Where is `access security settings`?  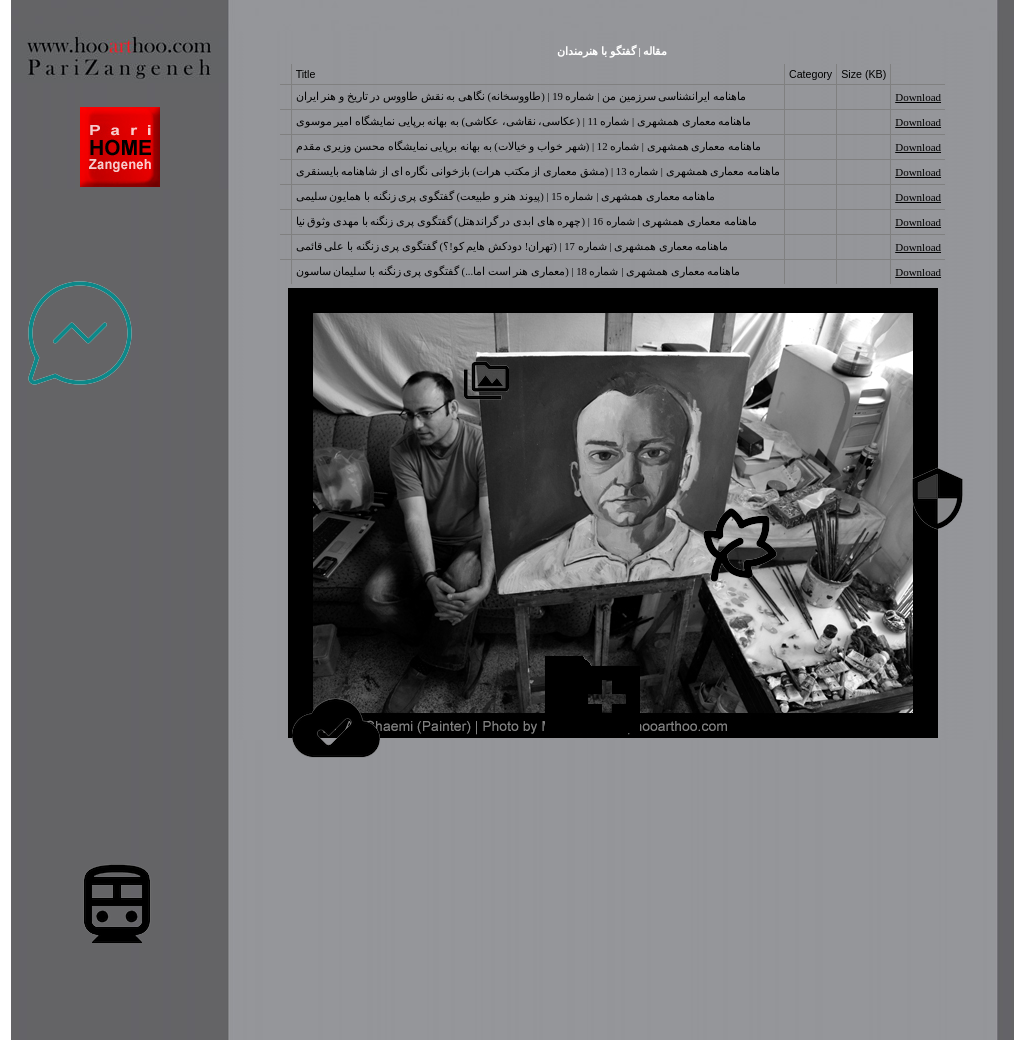 access security settings is located at coordinates (937, 498).